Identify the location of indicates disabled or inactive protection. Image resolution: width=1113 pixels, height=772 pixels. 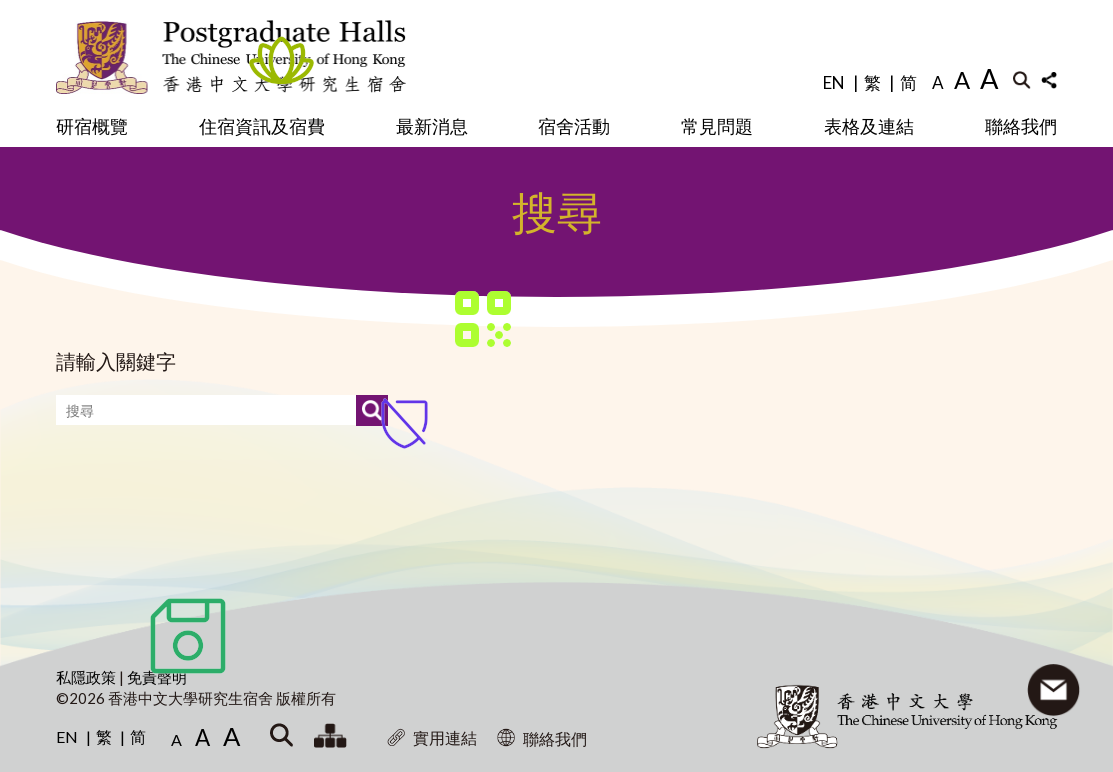
(404, 421).